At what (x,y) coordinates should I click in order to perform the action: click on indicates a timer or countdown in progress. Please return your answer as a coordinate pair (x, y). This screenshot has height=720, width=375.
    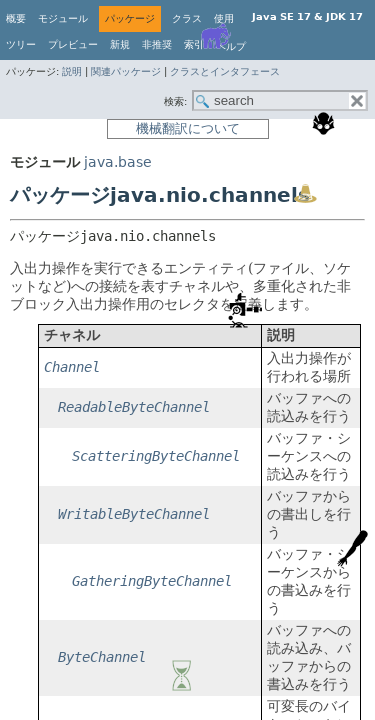
    Looking at the image, I should click on (181, 675).